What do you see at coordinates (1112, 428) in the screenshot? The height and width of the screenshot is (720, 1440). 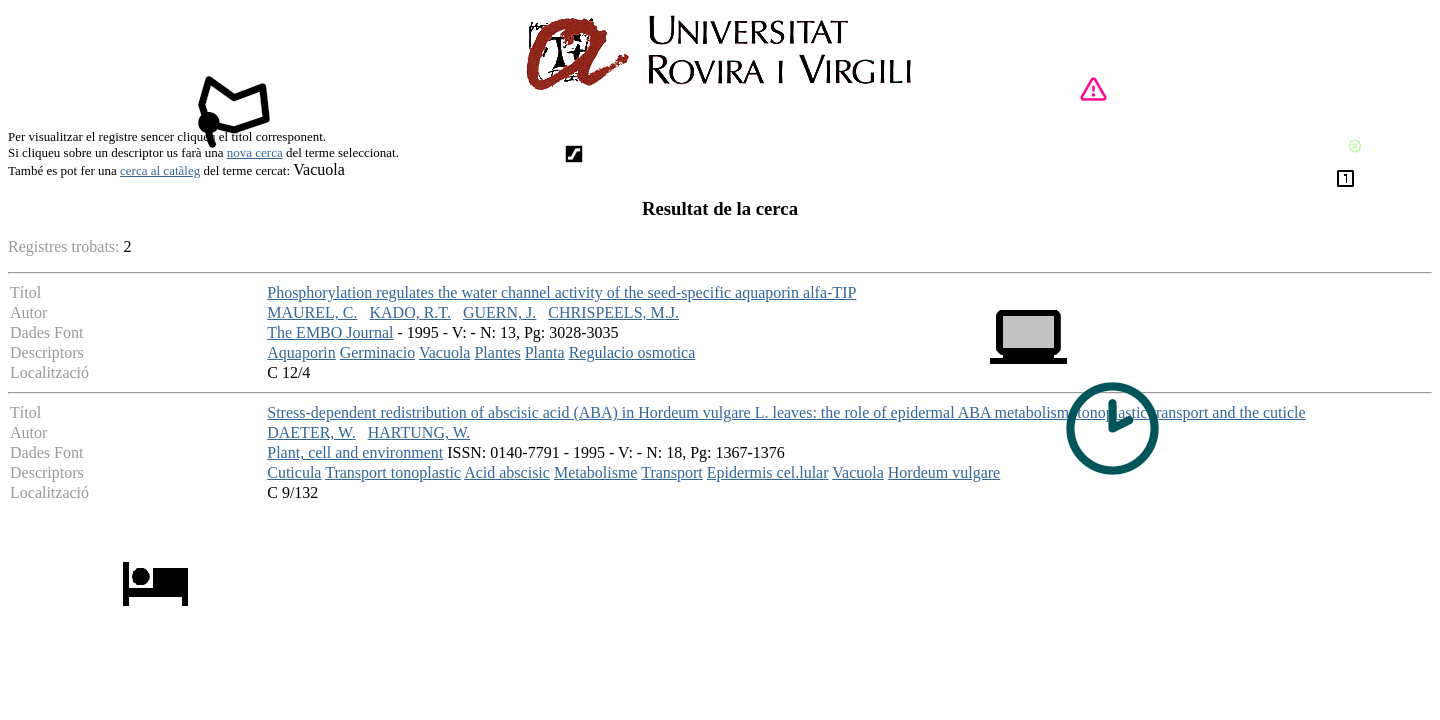 I see `view current time` at bounding box center [1112, 428].